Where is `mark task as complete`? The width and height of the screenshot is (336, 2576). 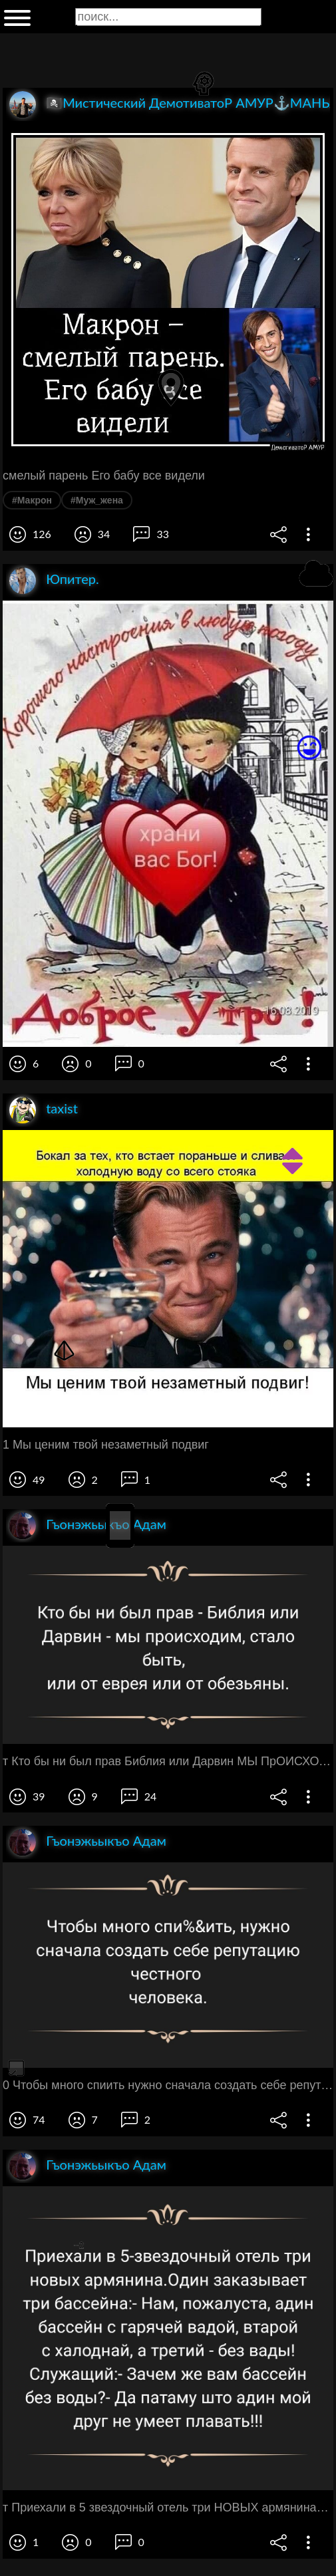 mark task as complete is located at coordinates (16, 2068).